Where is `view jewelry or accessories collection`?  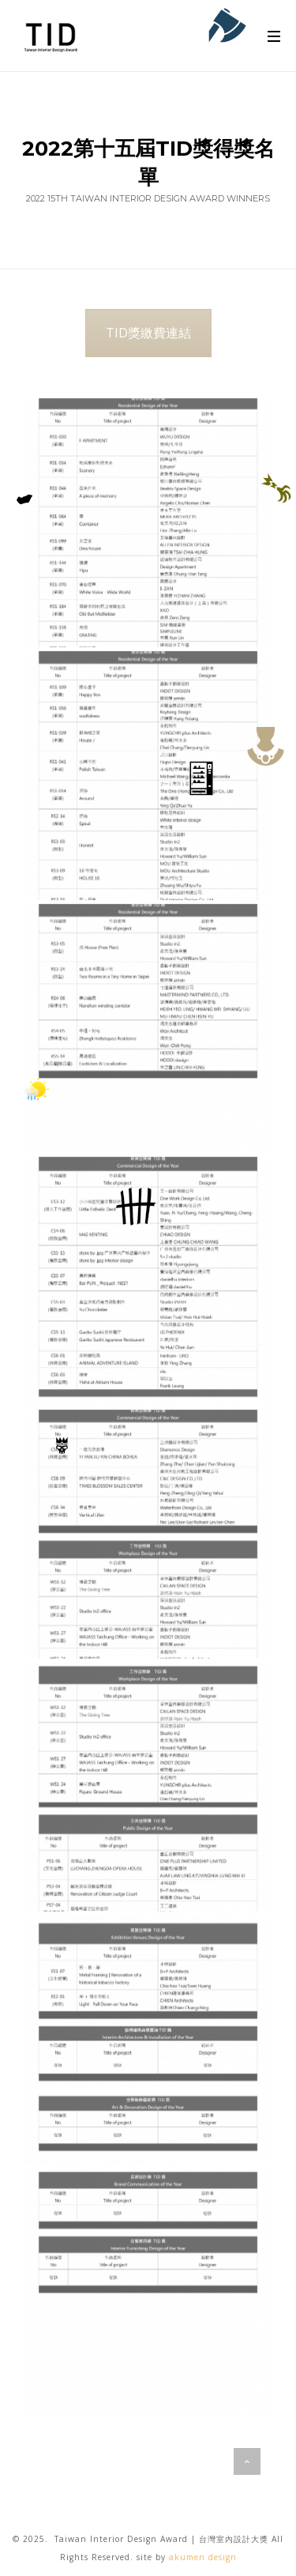
view jewelry or accessories collection is located at coordinates (265, 746).